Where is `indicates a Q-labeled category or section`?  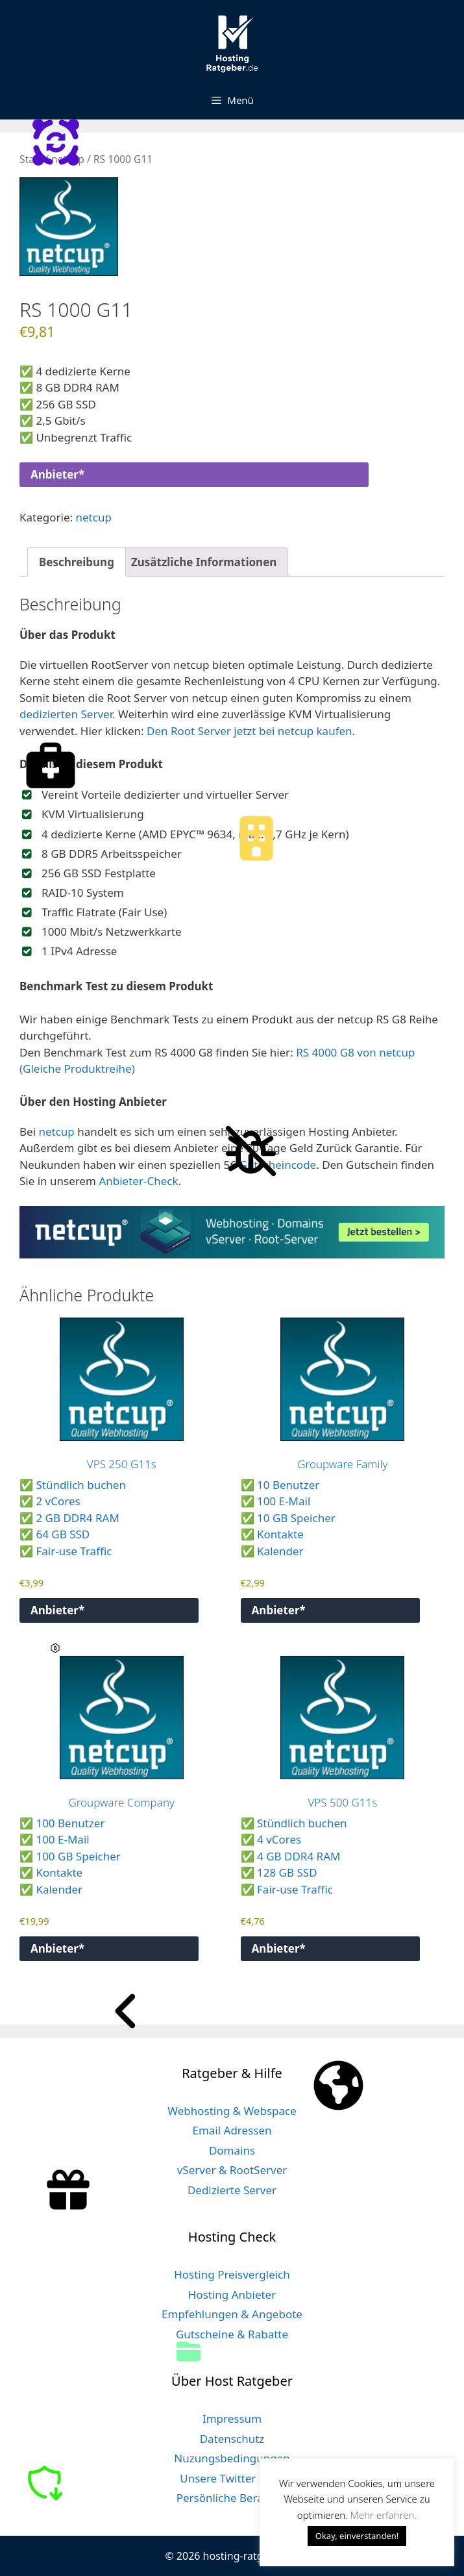 indicates a Q-labeled category or section is located at coordinates (55, 1648).